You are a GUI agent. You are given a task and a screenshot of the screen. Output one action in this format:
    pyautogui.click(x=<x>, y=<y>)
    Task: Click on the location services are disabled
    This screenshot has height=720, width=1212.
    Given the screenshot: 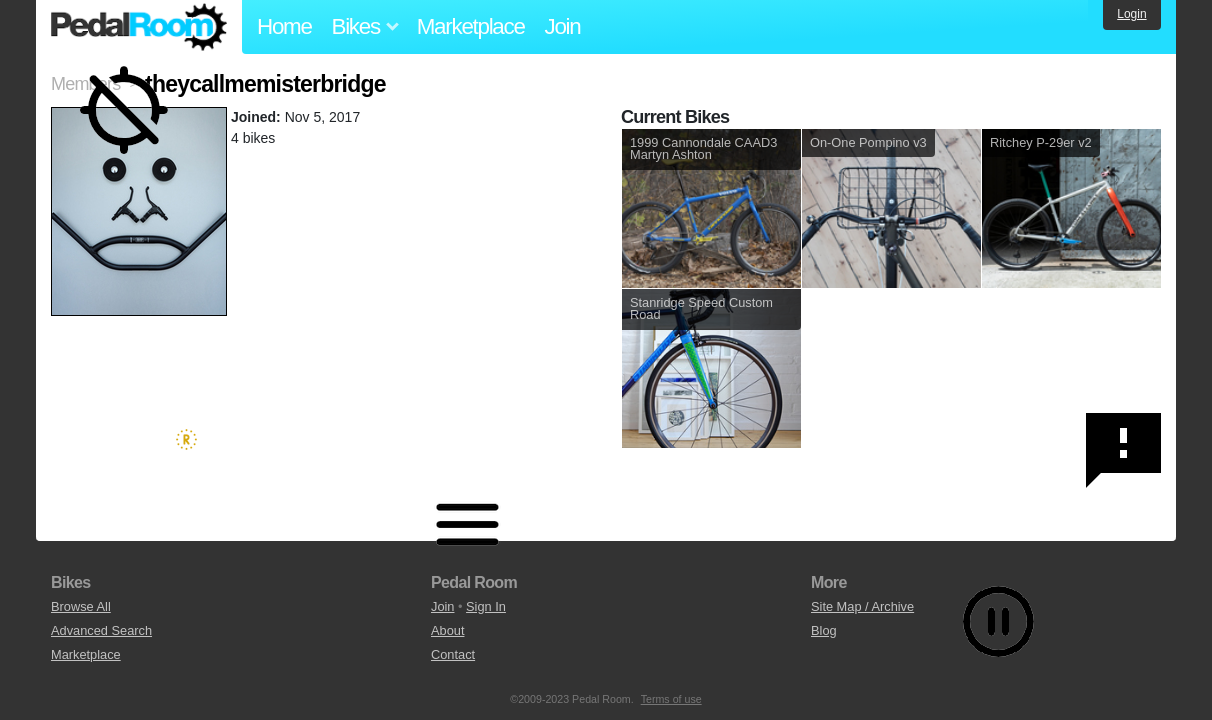 What is the action you would take?
    pyautogui.click(x=124, y=110)
    